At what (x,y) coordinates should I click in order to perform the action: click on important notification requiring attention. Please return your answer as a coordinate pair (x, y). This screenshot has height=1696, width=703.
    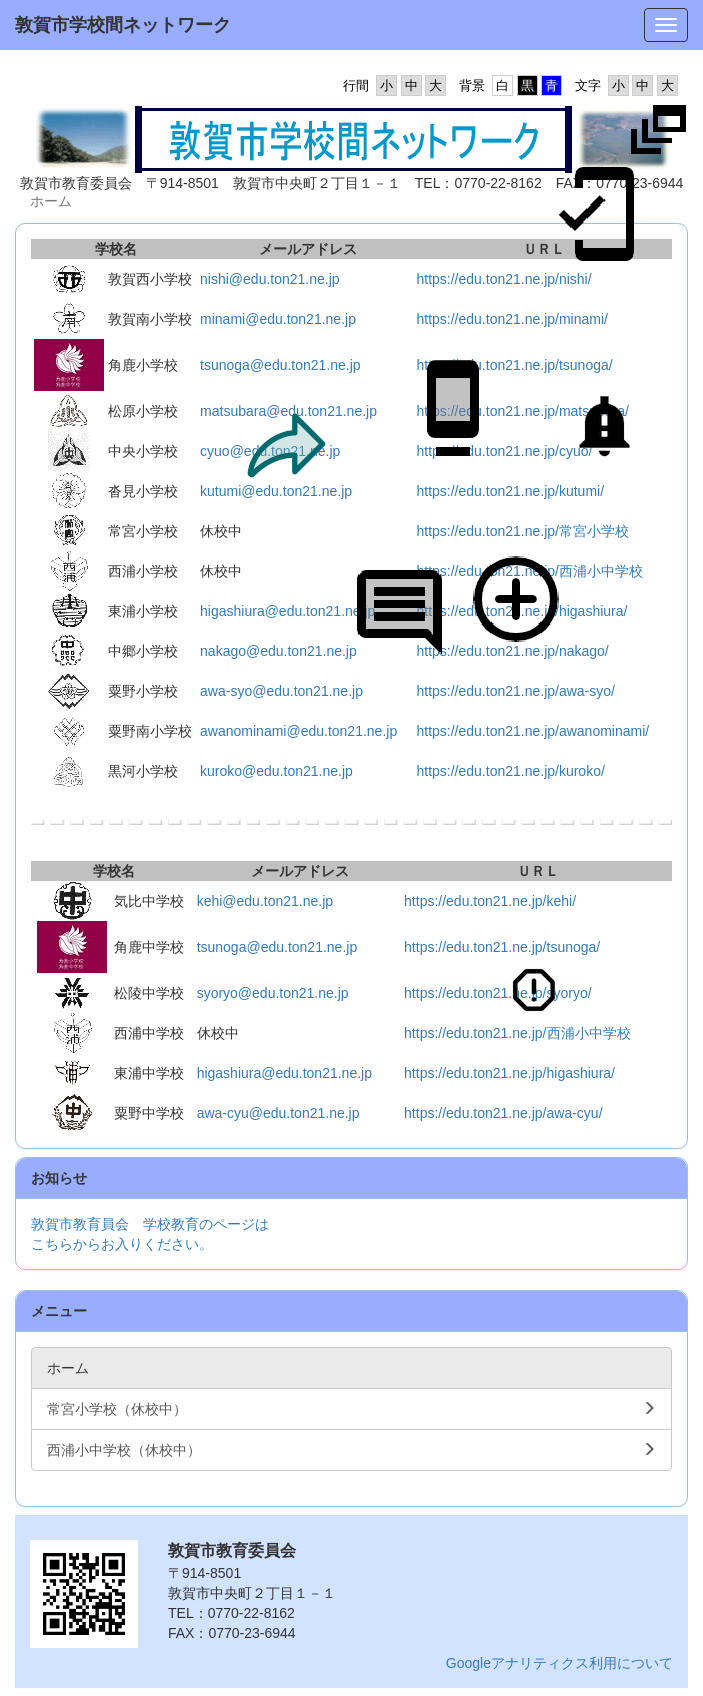
    Looking at the image, I should click on (604, 425).